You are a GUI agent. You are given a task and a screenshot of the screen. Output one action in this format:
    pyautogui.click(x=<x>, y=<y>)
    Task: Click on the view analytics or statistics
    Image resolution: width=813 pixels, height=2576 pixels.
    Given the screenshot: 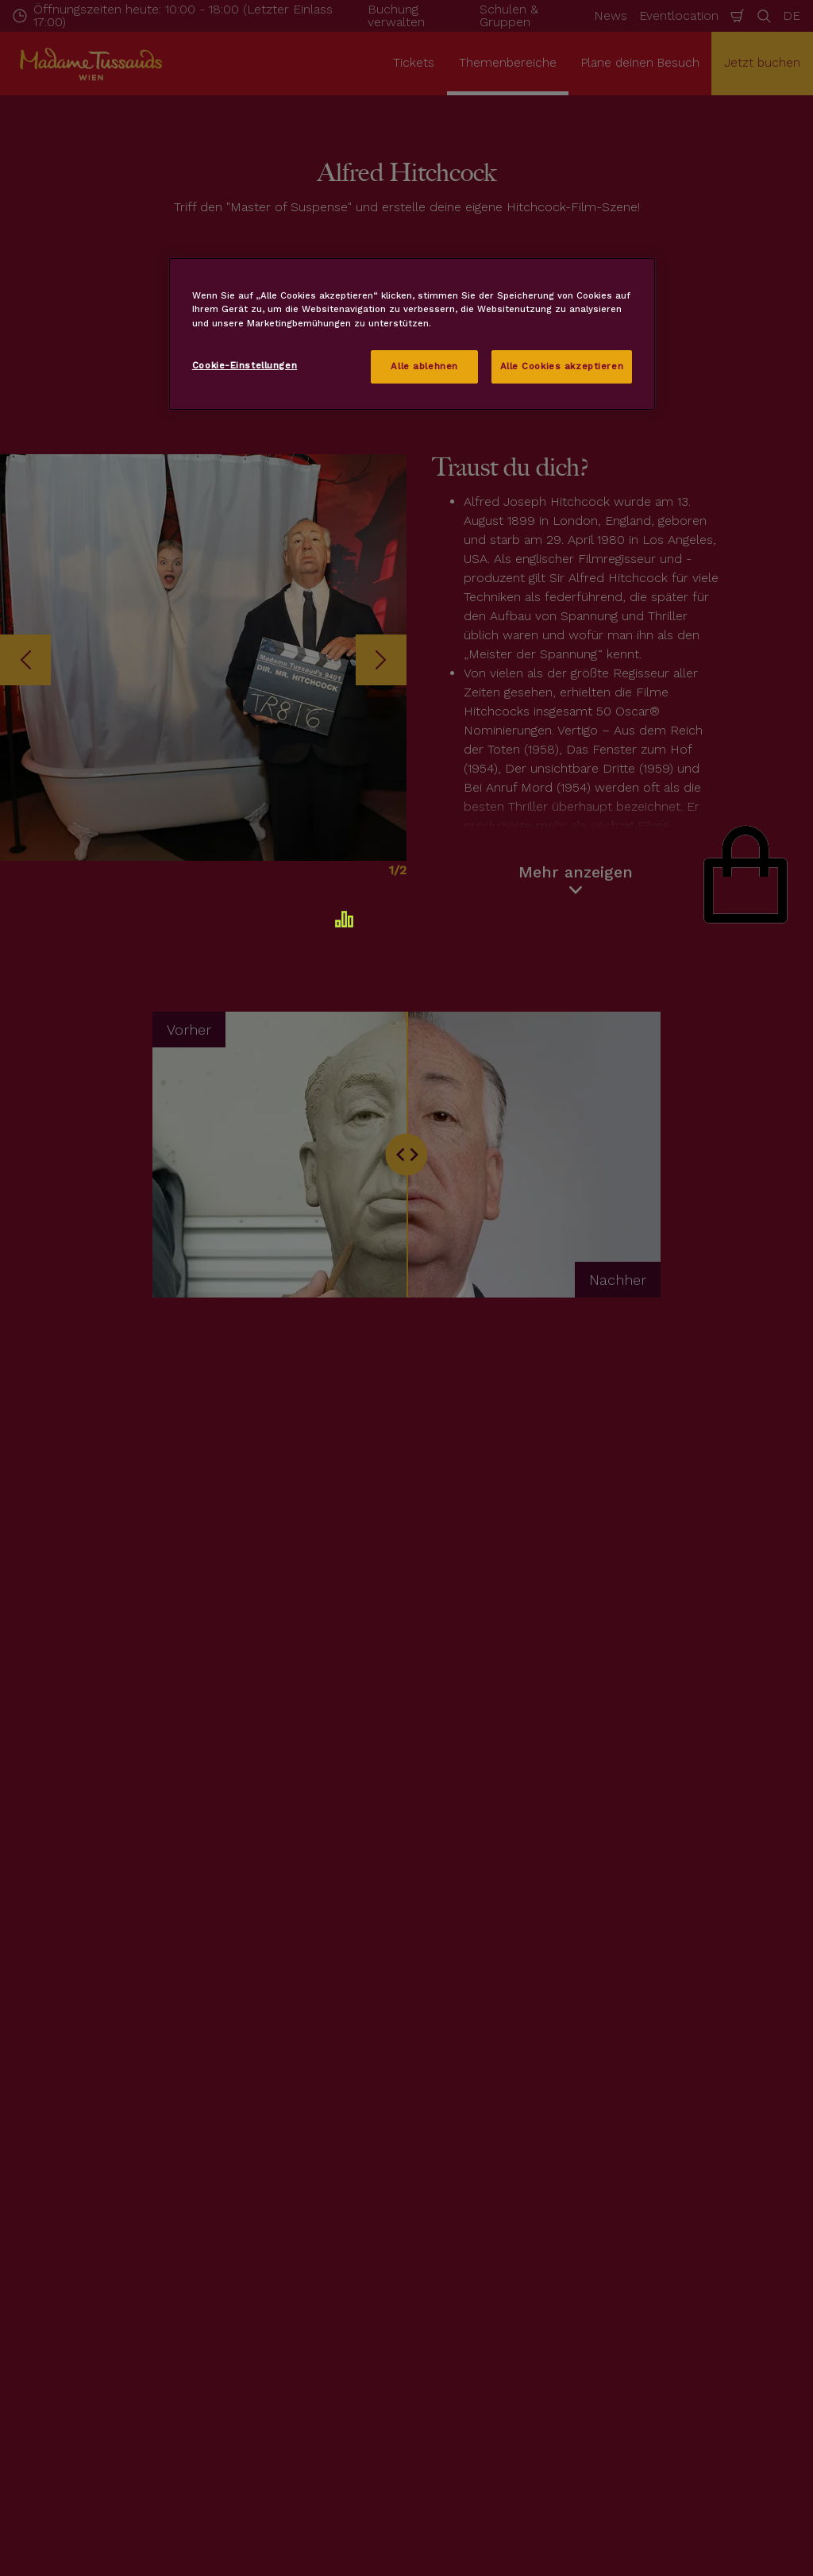 What is the action you would take?
    pyautogui.click(x=344, y=919)
    